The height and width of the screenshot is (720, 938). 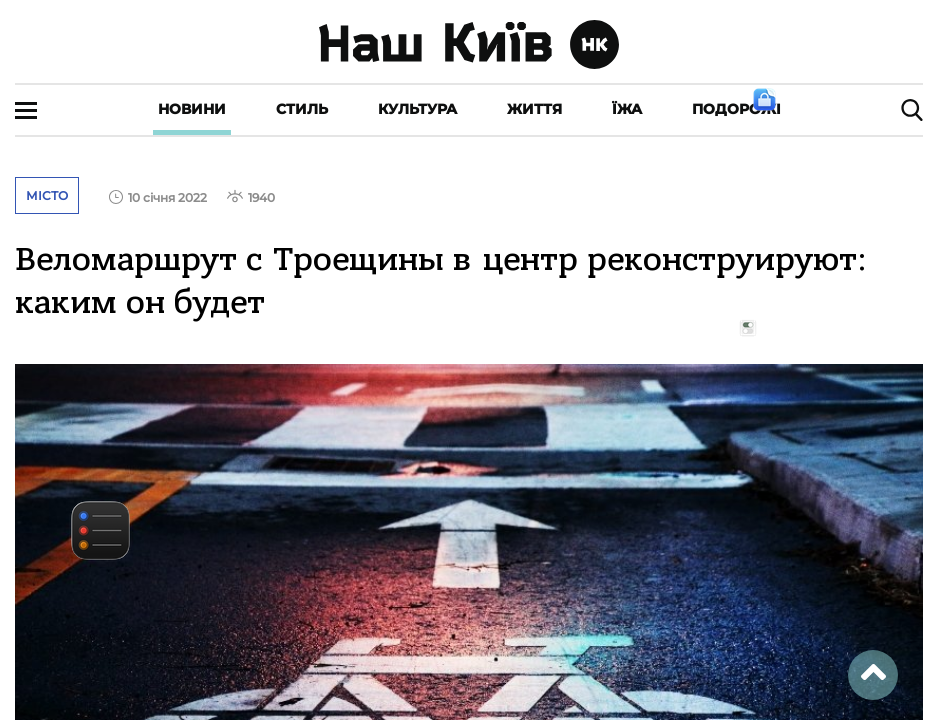 What do you see at coordinates (100, 530) in the screenshot?
I see `open the reminders app` at bounding box center [100, 530].